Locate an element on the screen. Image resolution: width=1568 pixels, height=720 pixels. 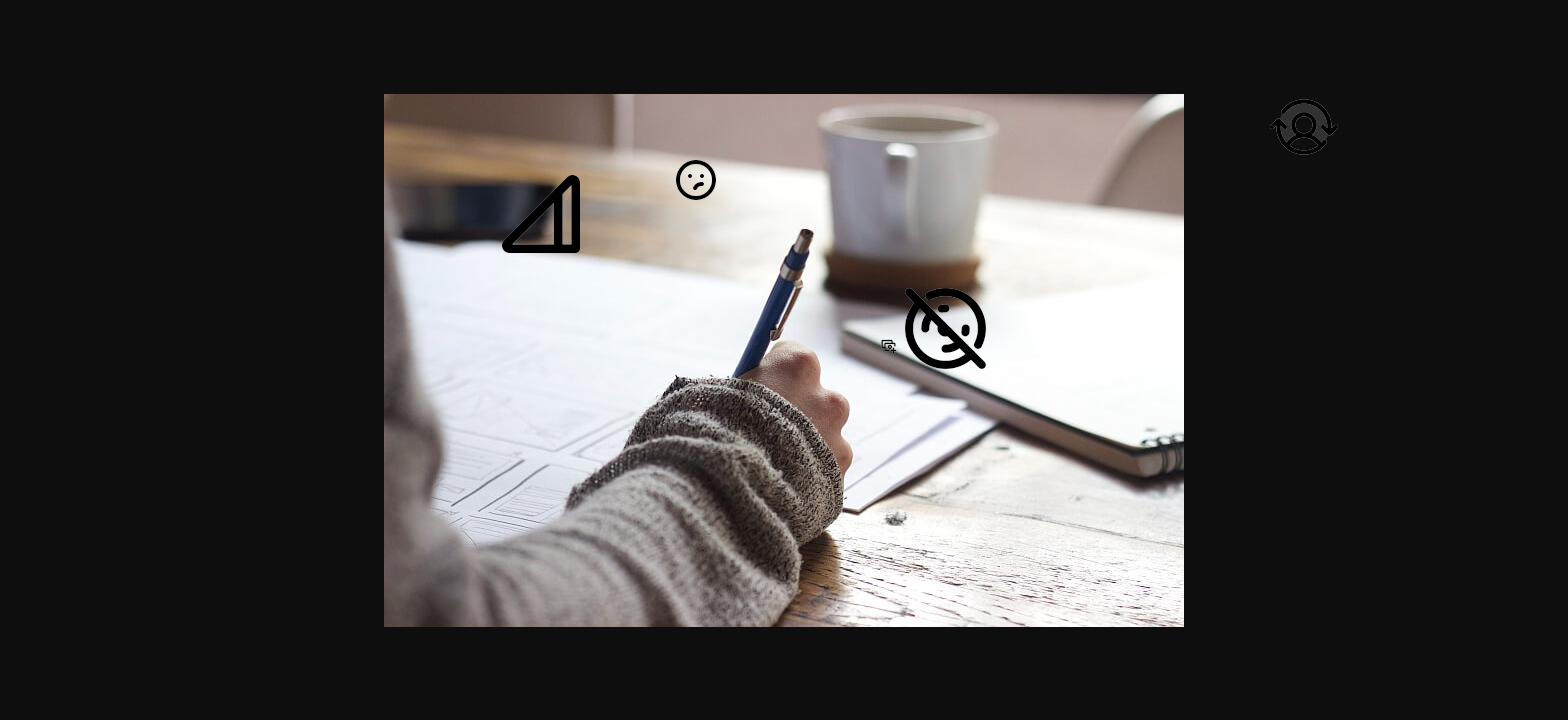
indicates strong cellular signal strength is located at coordinates (541, 214).